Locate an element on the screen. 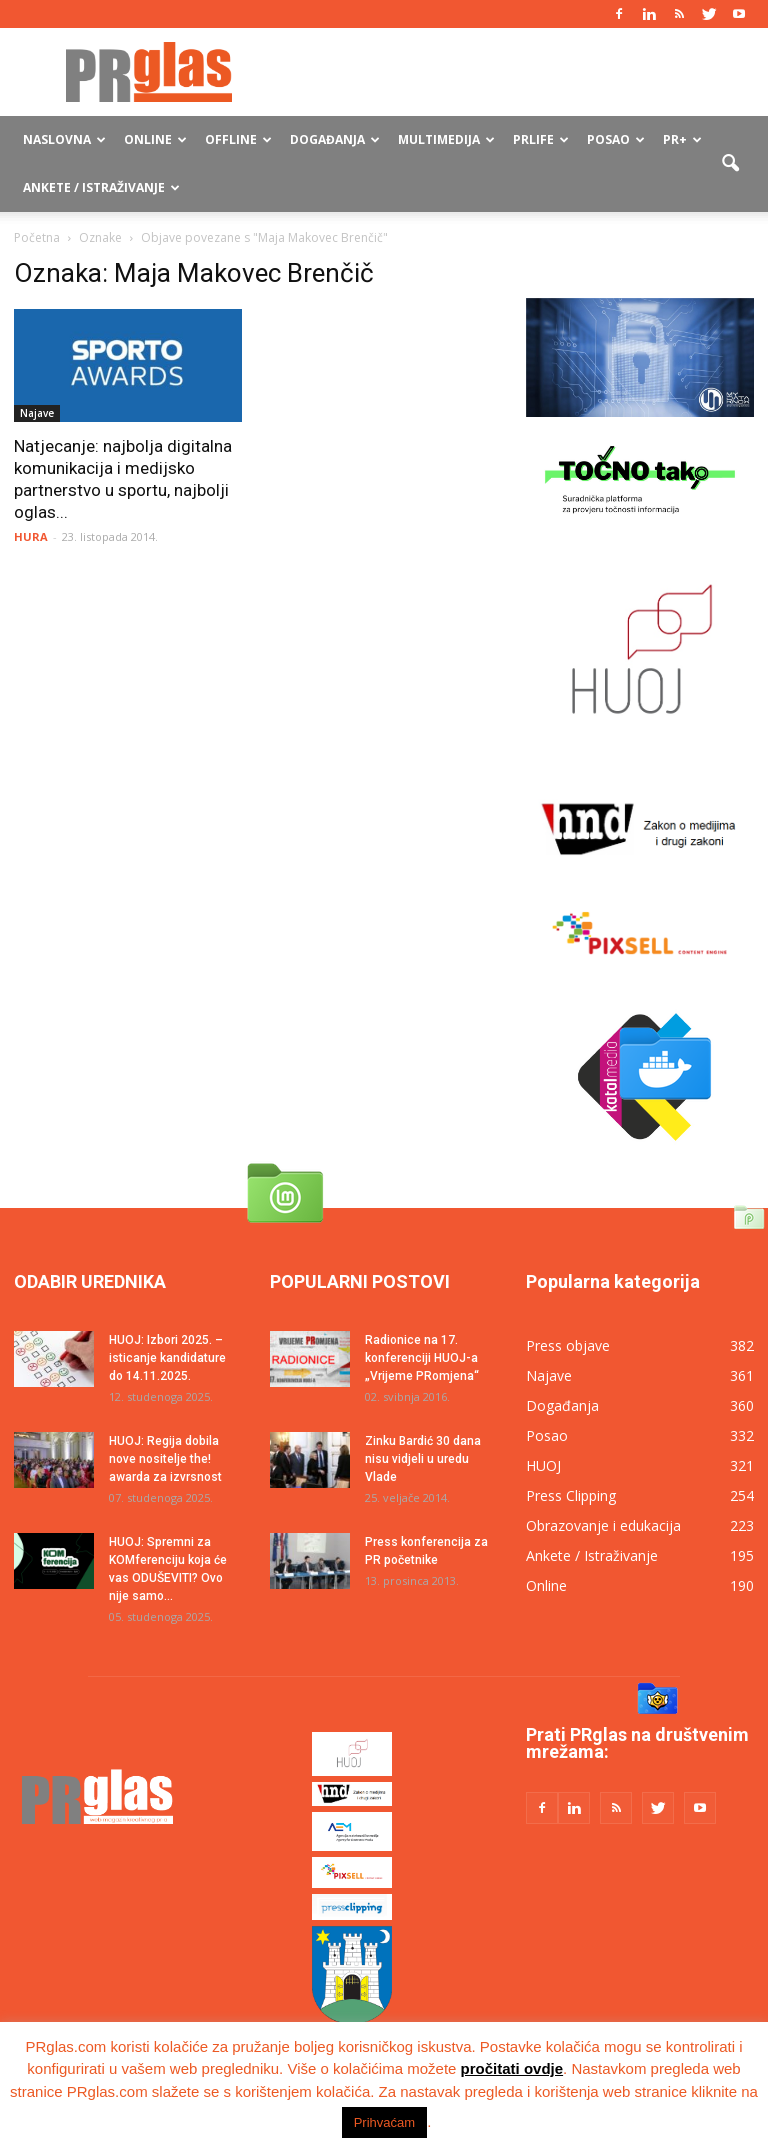  open brawl stars game files folder is located at coordinates (657, 1699).